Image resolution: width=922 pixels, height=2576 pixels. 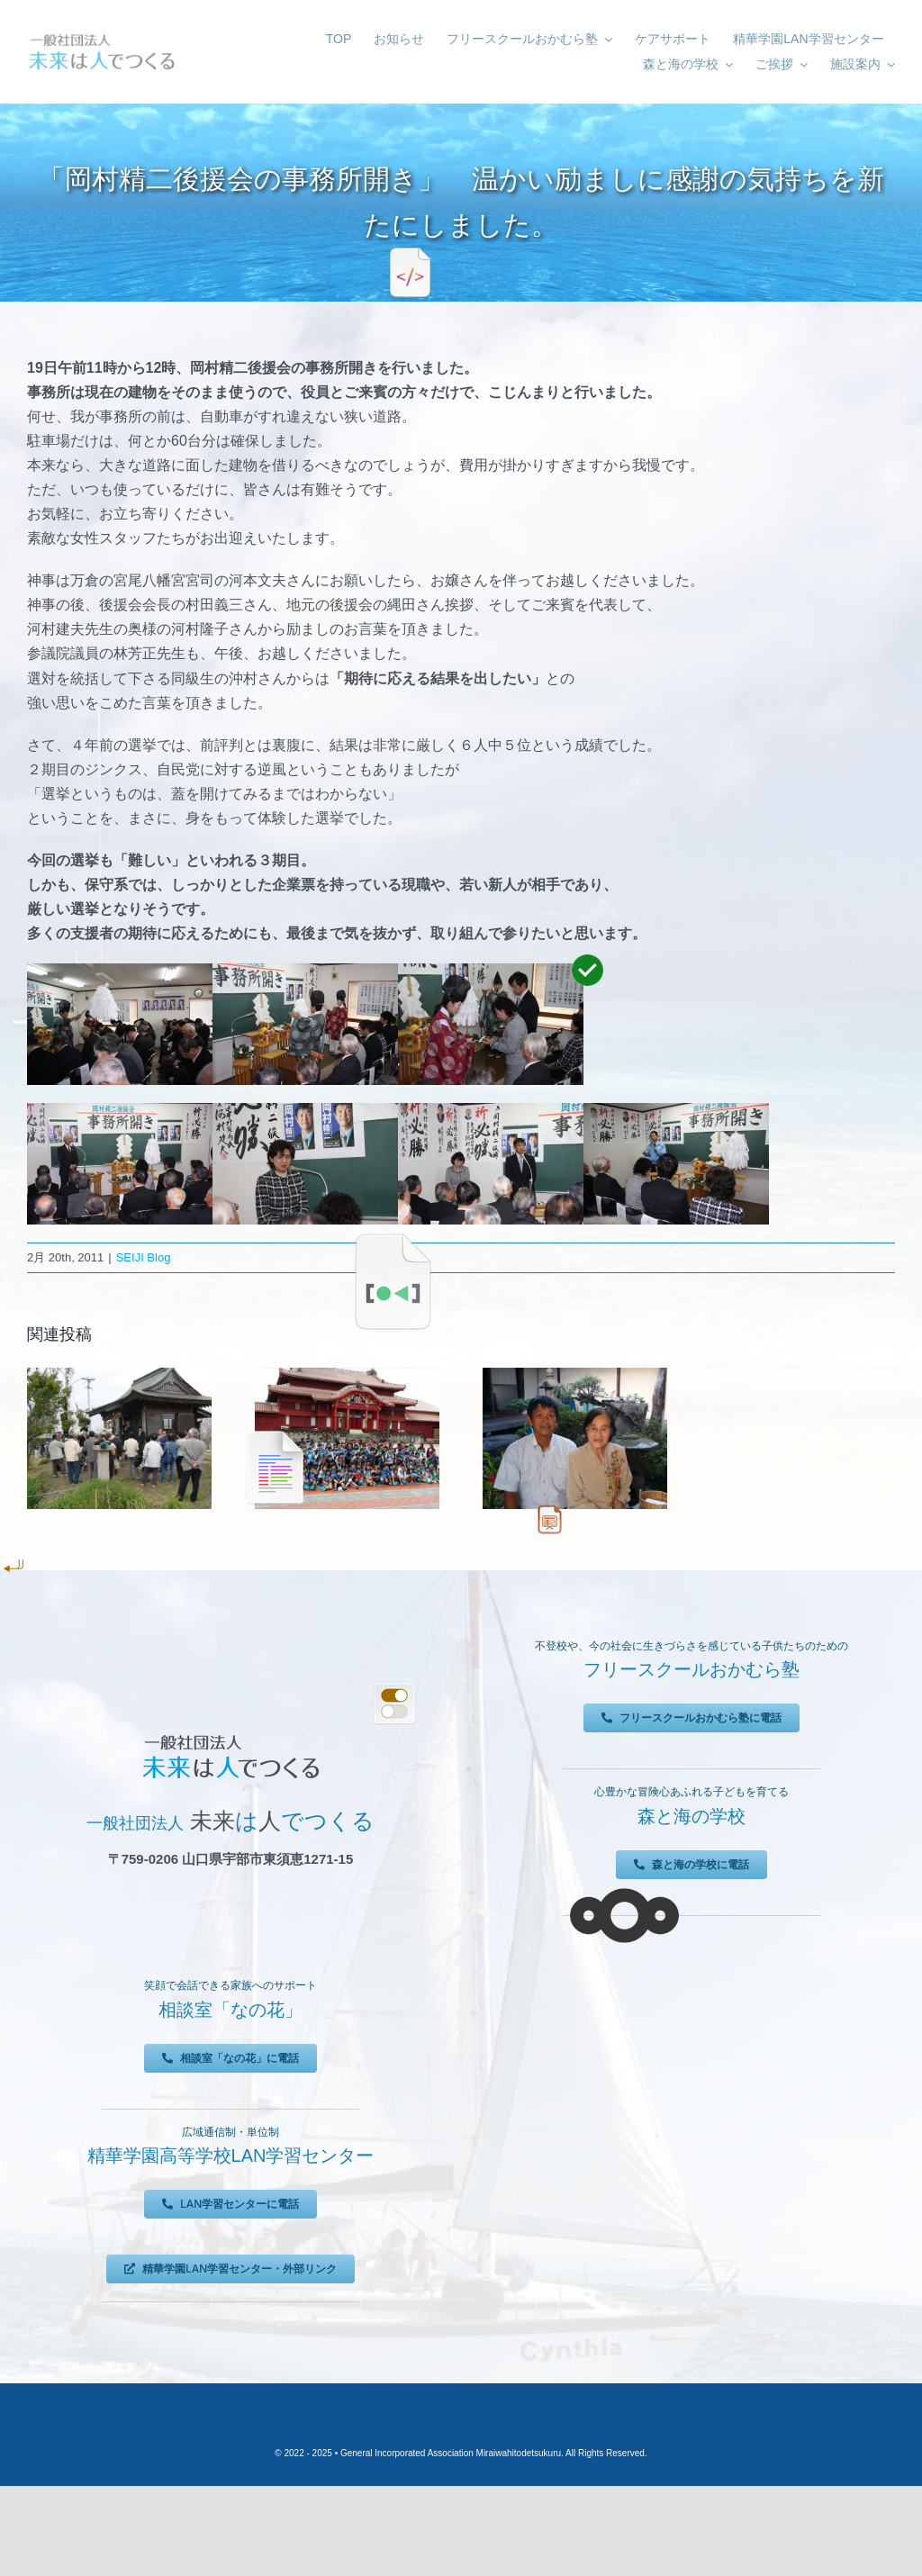 What do you see at coordinates (624, 1915) in the screenshot?
I see `connect to owncloud account` at bounding box center [624, 1915].